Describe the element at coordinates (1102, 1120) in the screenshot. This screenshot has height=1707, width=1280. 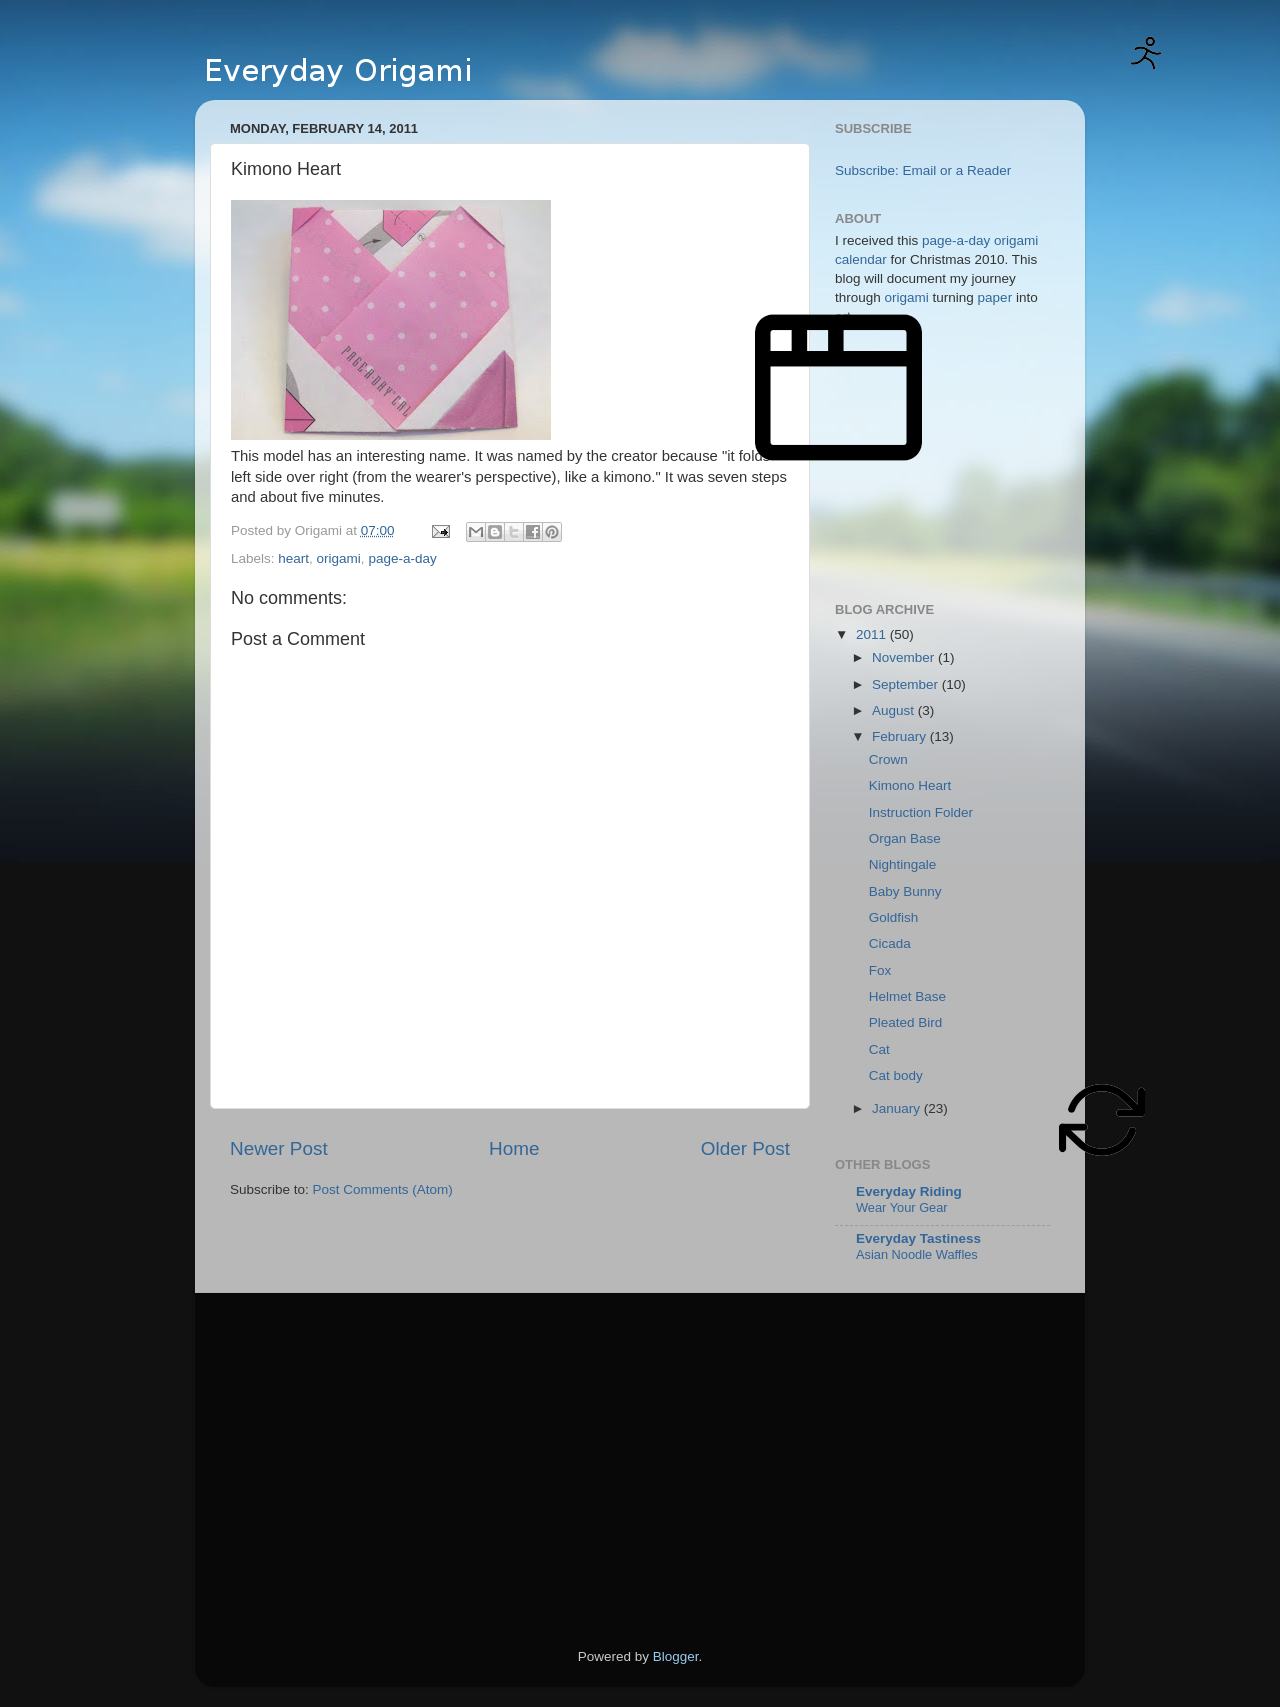
I see `refresh or reload content` at that location.